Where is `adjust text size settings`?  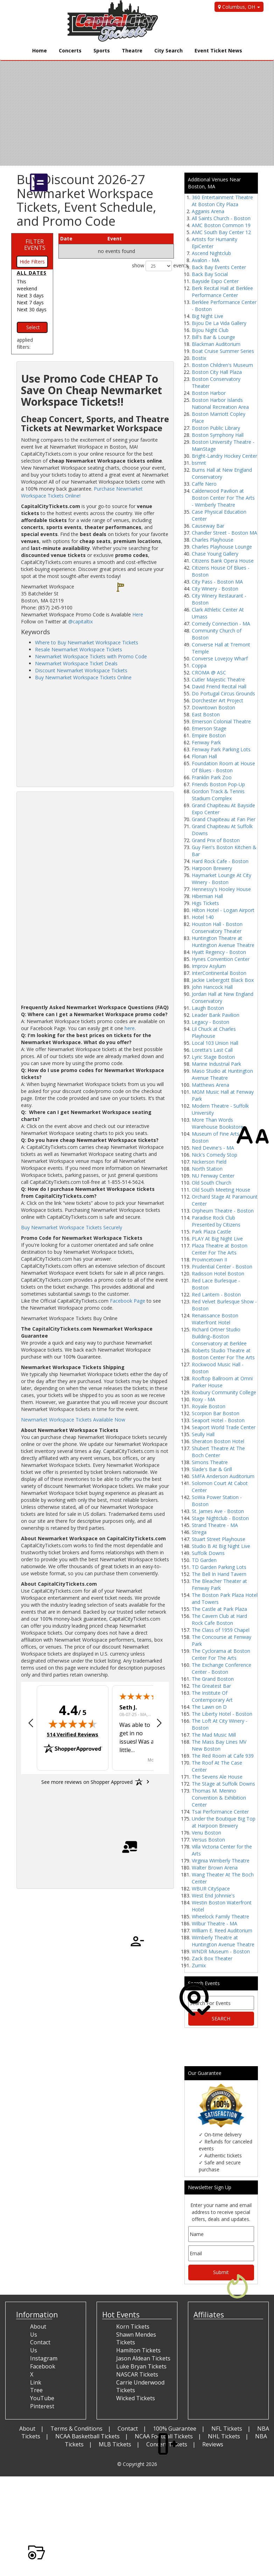 adjust text size settings is located at coordinates (253, 1136).